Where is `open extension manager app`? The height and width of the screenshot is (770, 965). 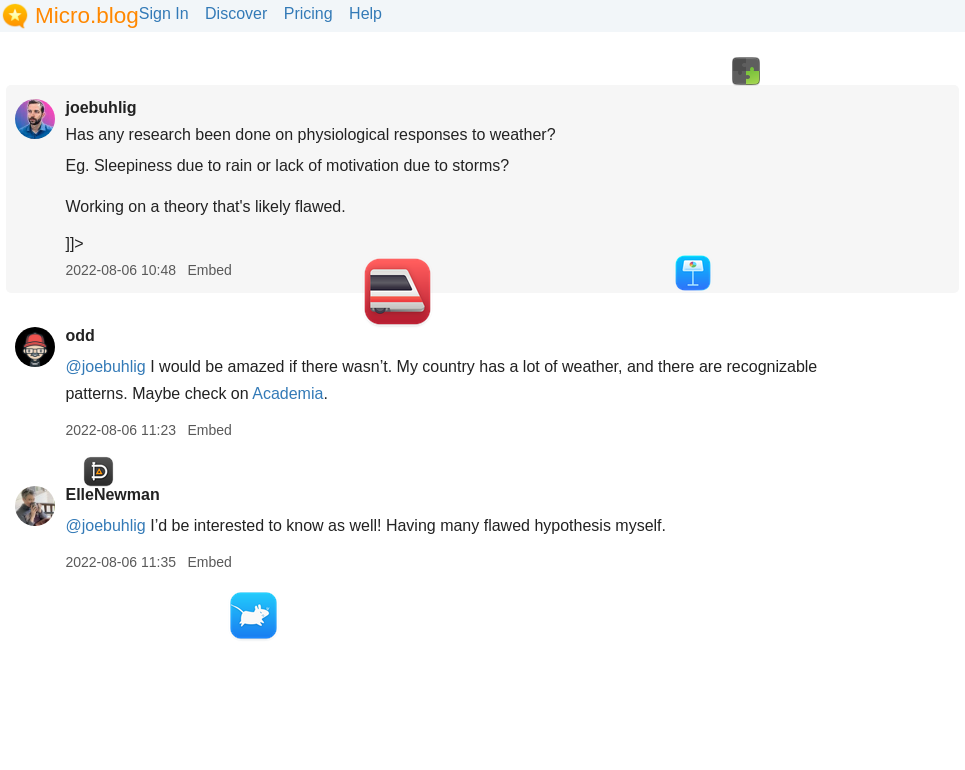 open extension manager app is located at coordinates (746, 71).